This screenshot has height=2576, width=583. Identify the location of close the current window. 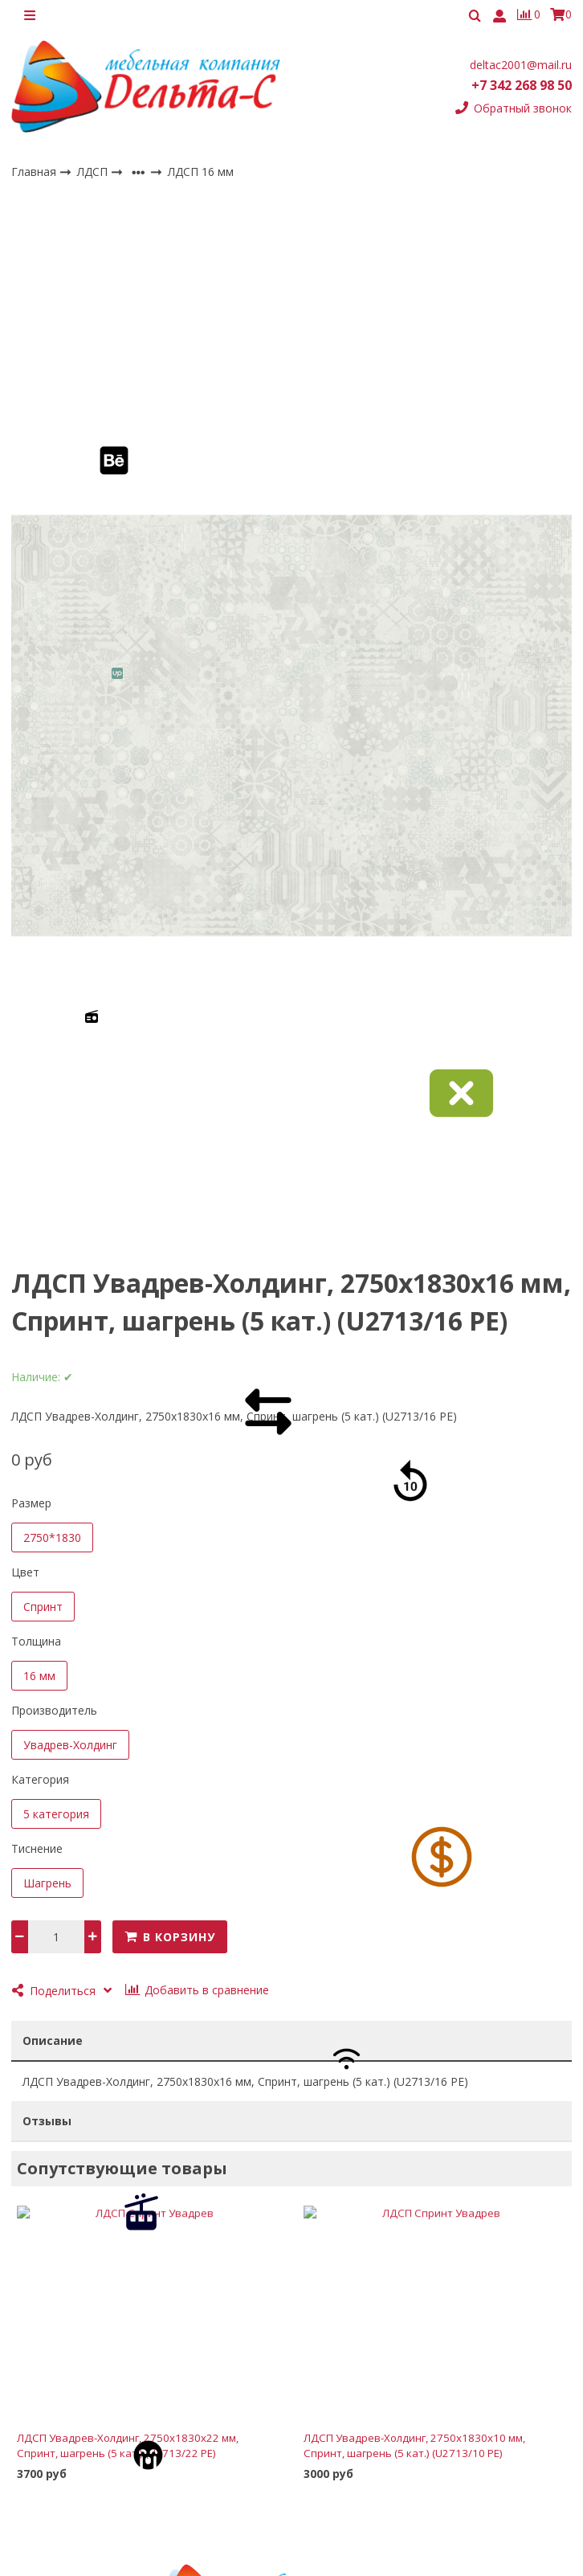
(461, 1093).